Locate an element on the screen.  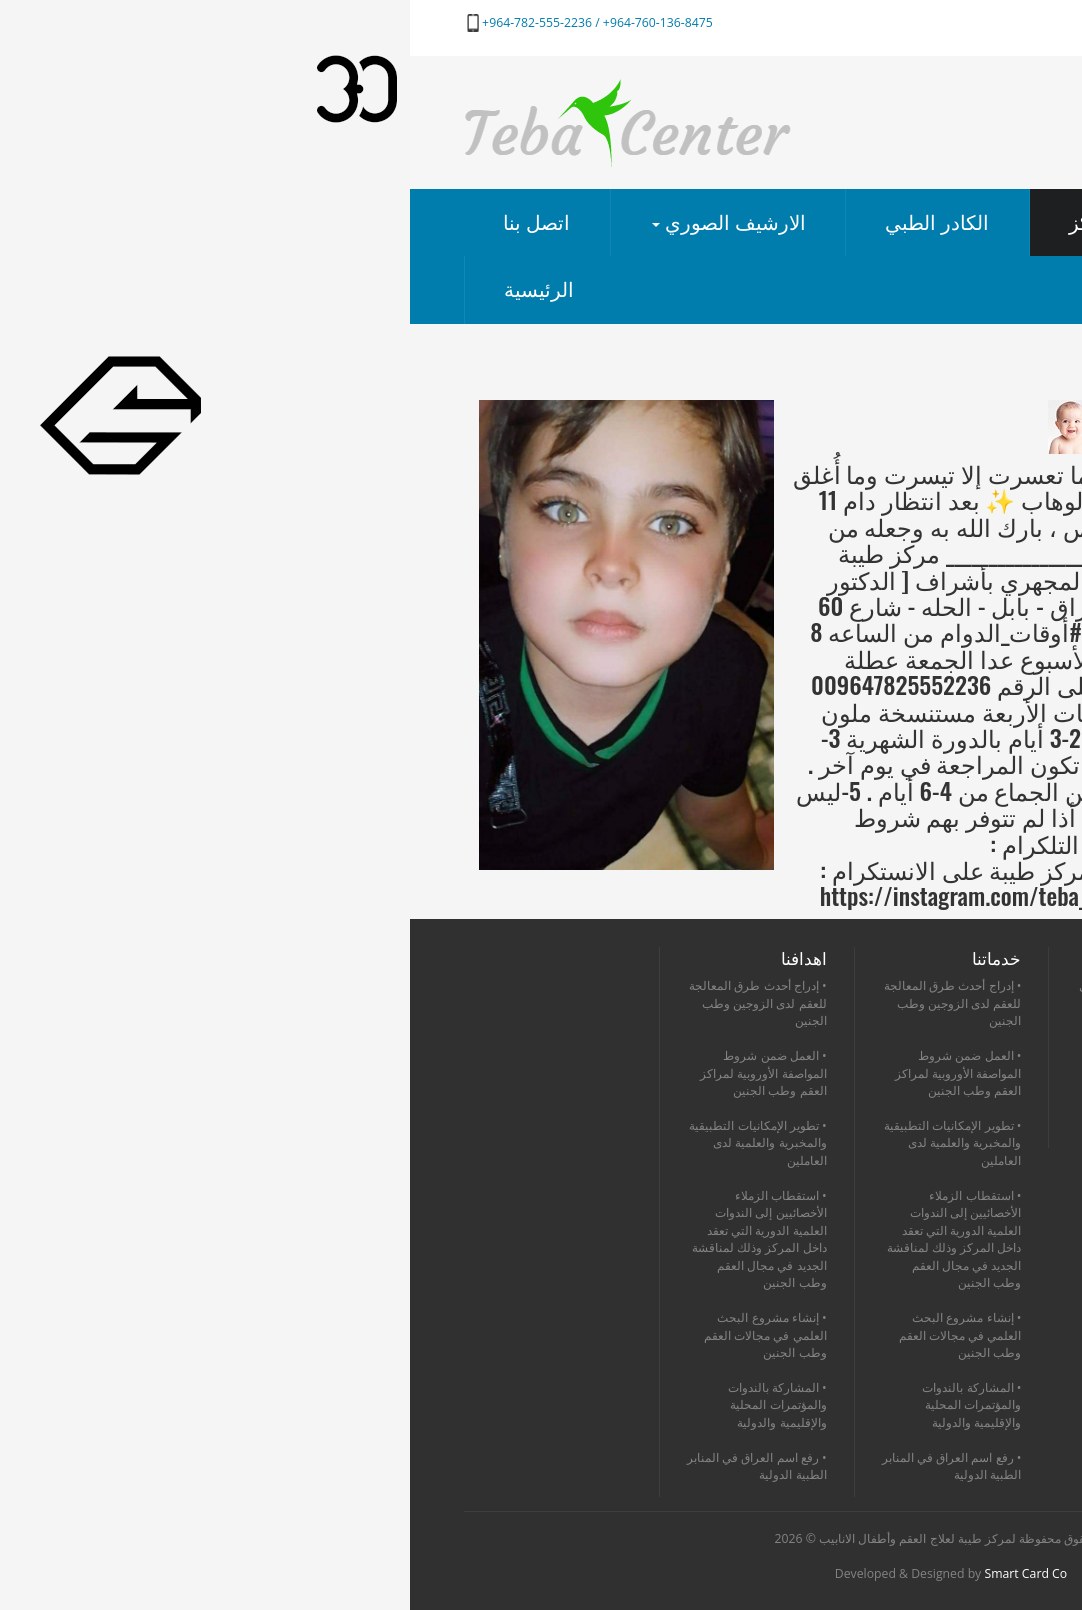
visit the 30 seconds of code website is located at coordinates (357, 89).